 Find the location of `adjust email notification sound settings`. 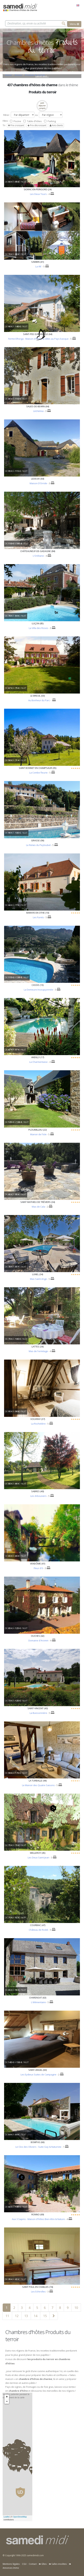

adjust email notification sound settings is located at coordinates (70, 678).